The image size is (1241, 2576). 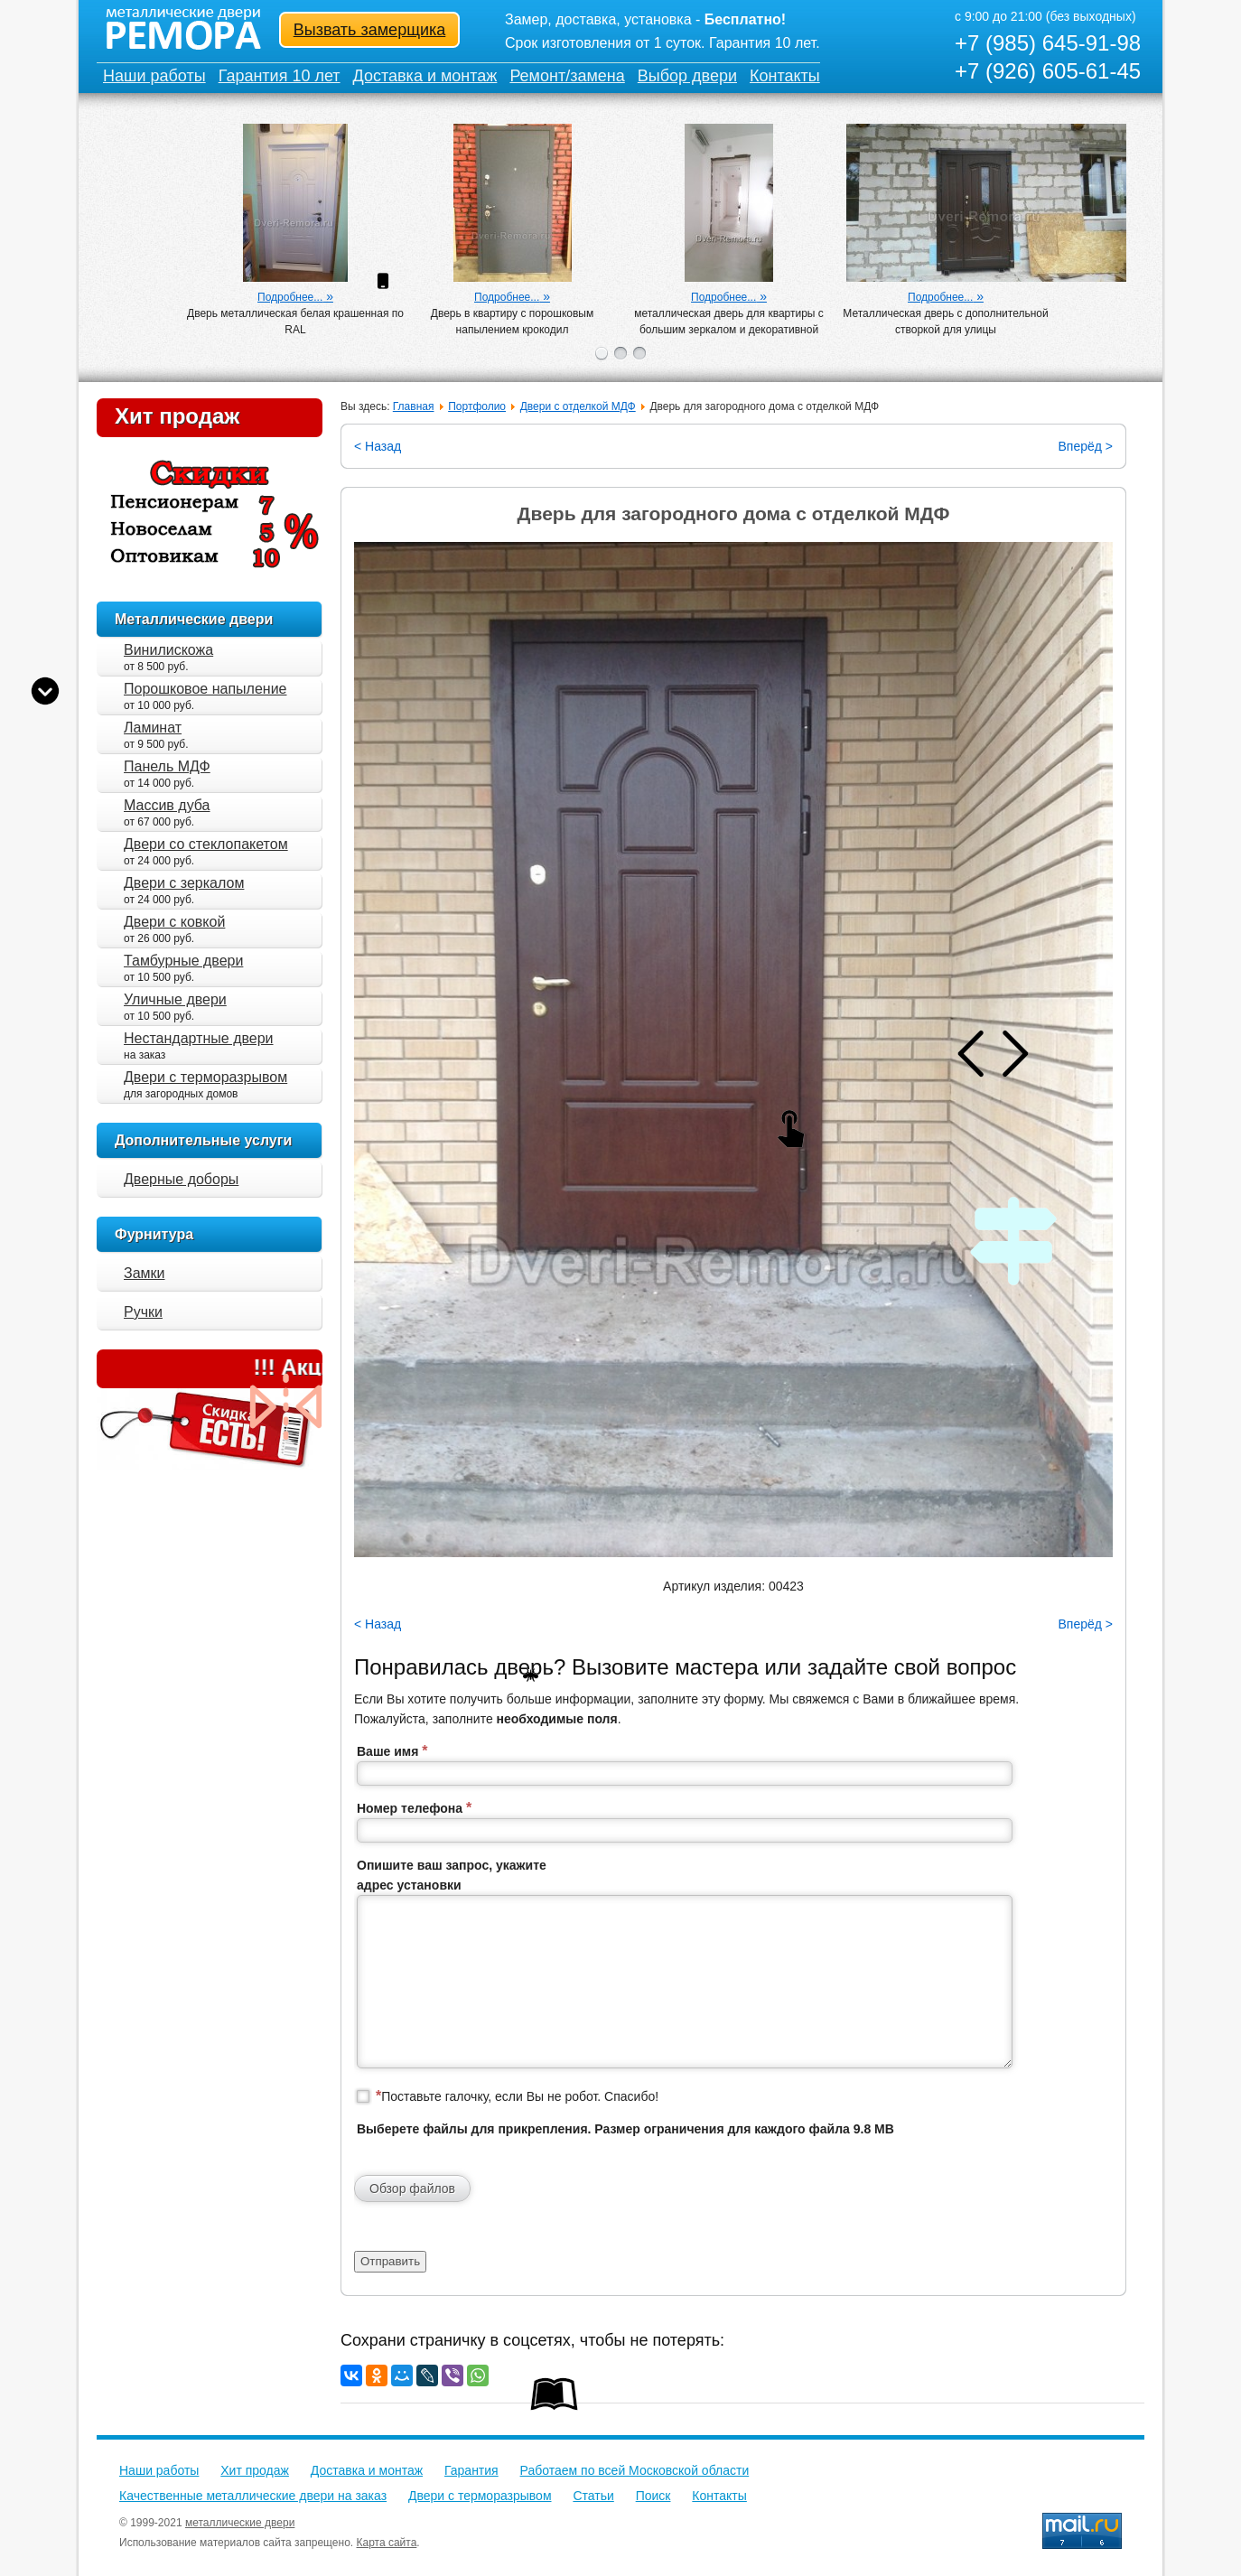 What do you see at coordinates (285, 1406) in the screenshot?
I see `mirror or flip content horizontally` at bounding box center [285, 1406].